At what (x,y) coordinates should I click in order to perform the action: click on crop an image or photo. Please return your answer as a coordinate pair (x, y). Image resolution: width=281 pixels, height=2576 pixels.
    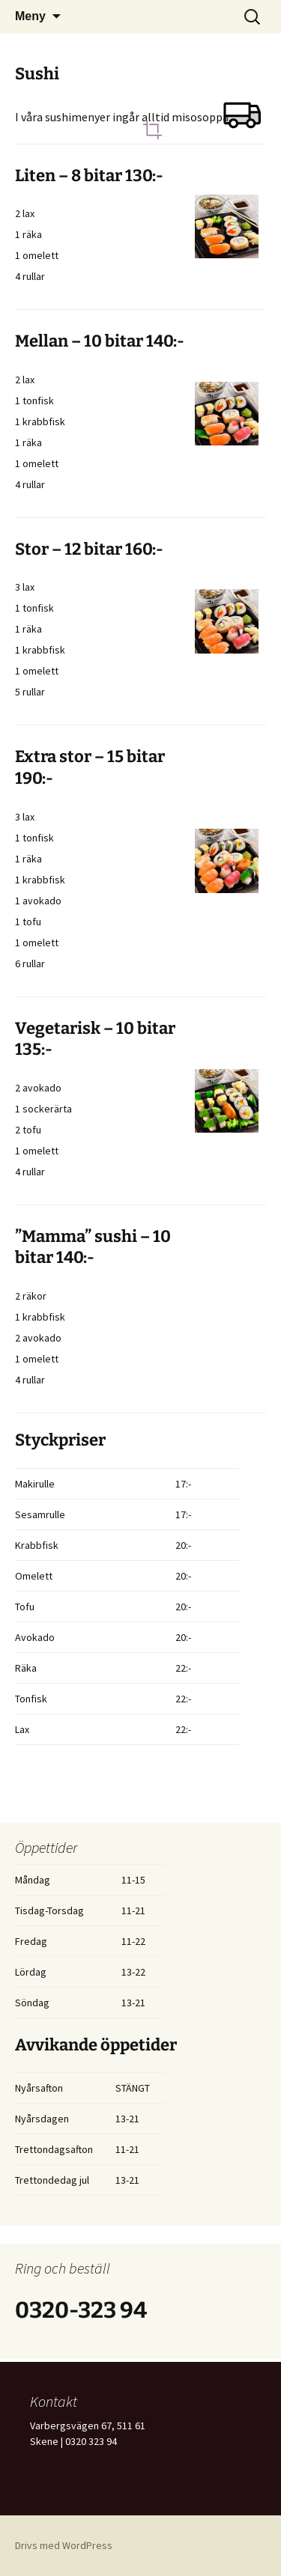
    Looking at the image, I should click on (152, 130).